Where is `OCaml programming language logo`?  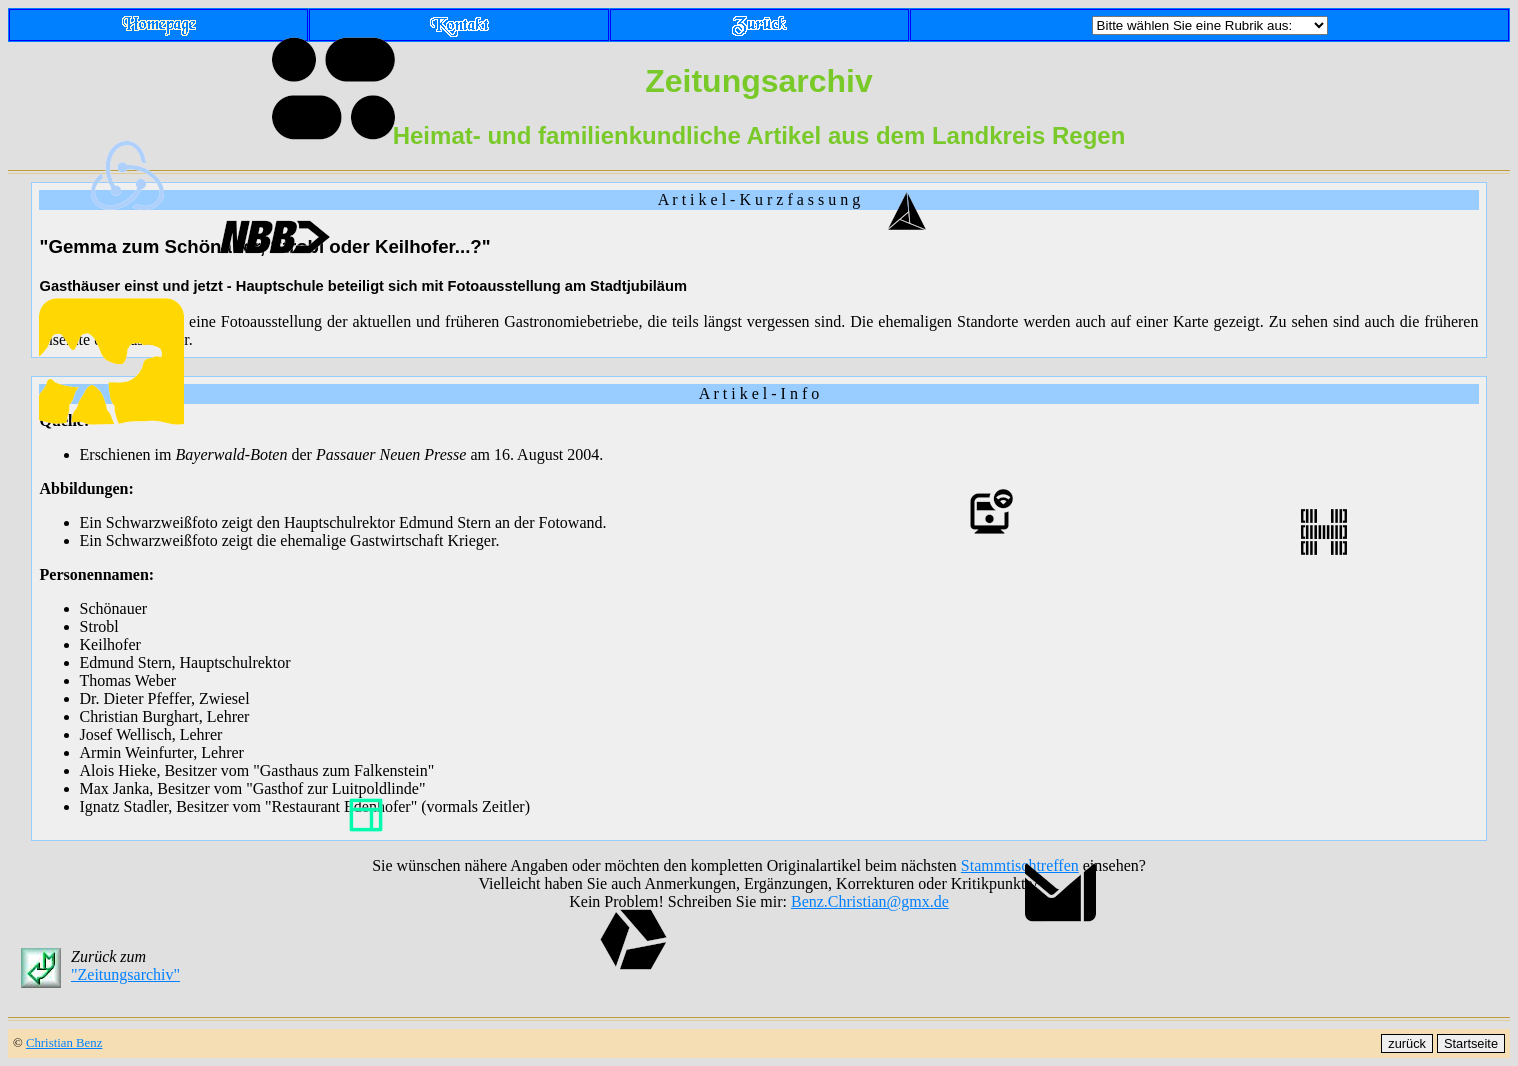
OCaml programming language logo is located at coordinates (111, 361).